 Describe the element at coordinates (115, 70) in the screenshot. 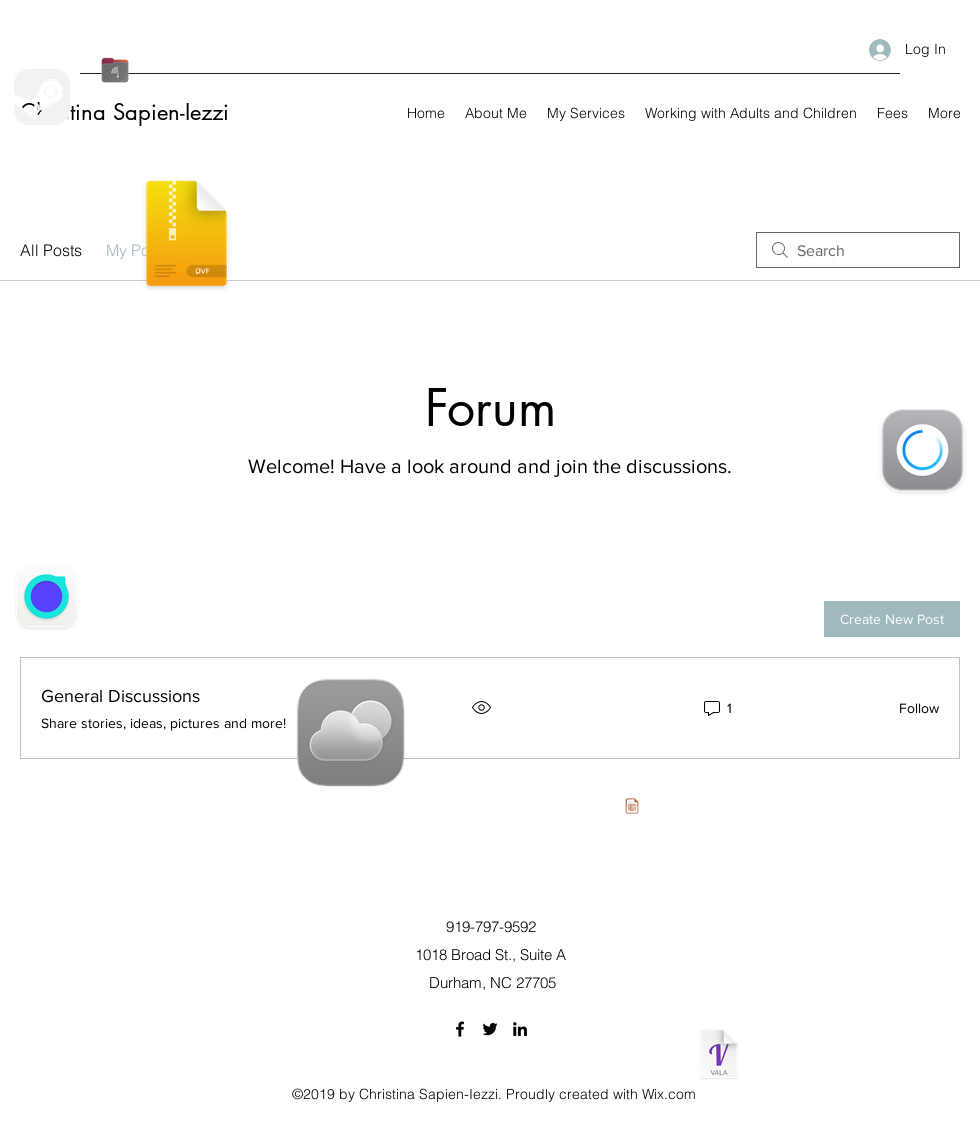

I see `open insync cloud sync folder` at that location.